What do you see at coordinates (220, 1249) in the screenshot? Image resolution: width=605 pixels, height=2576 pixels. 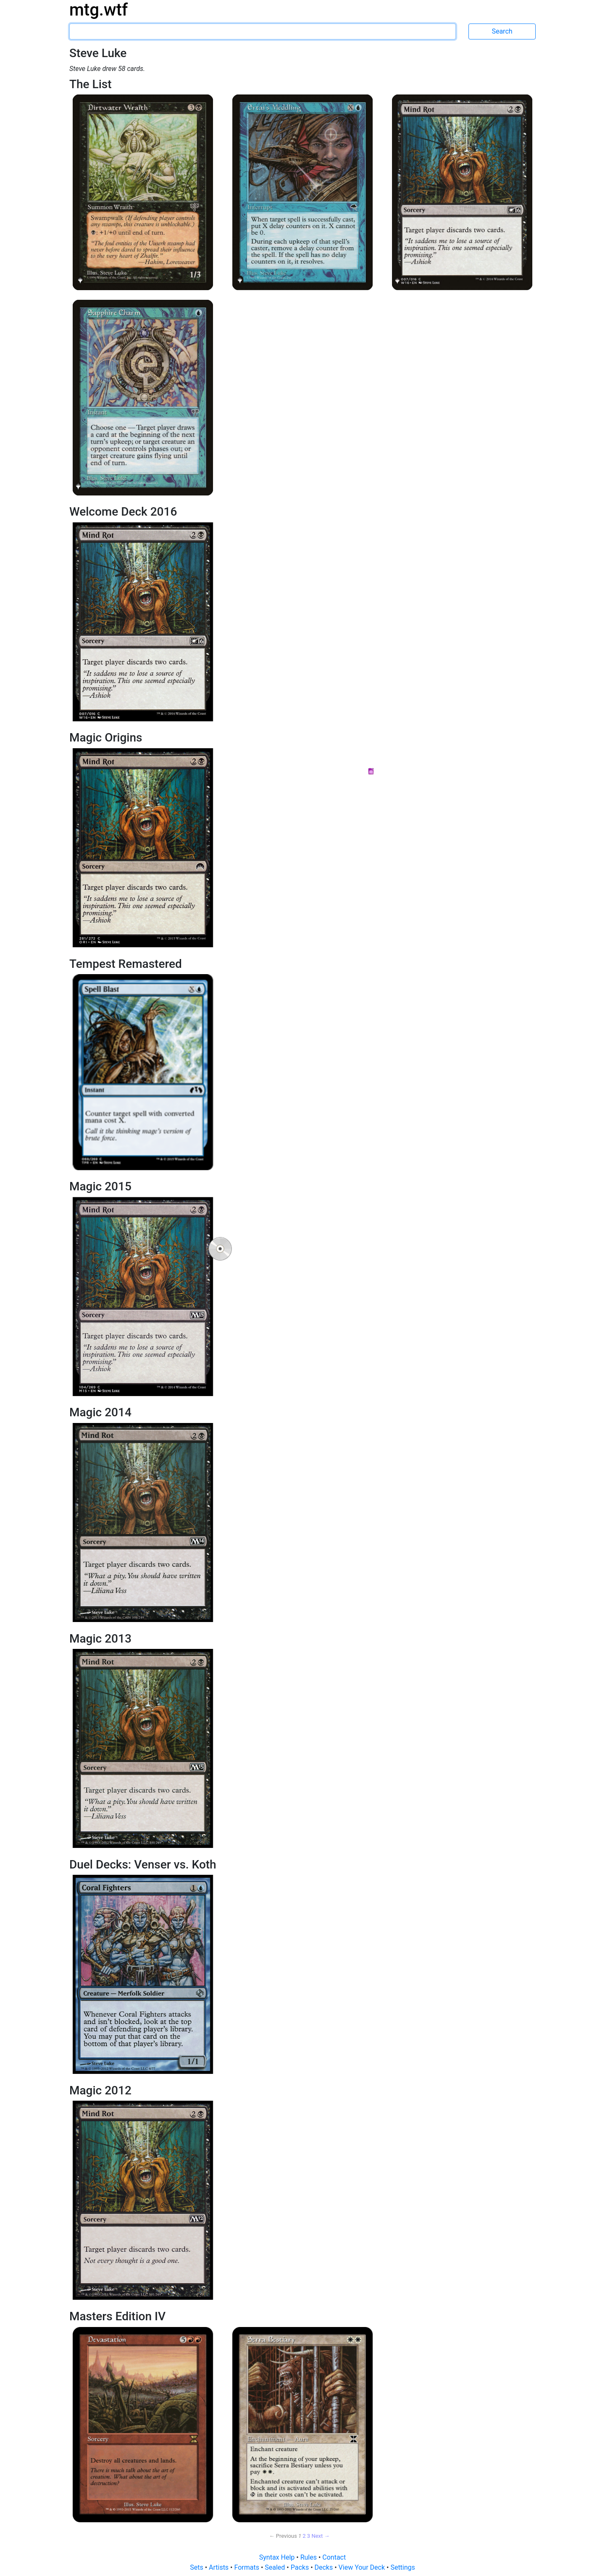 I see `indicates a DVD or optical disc drive` at bounding box center [220, 1249].